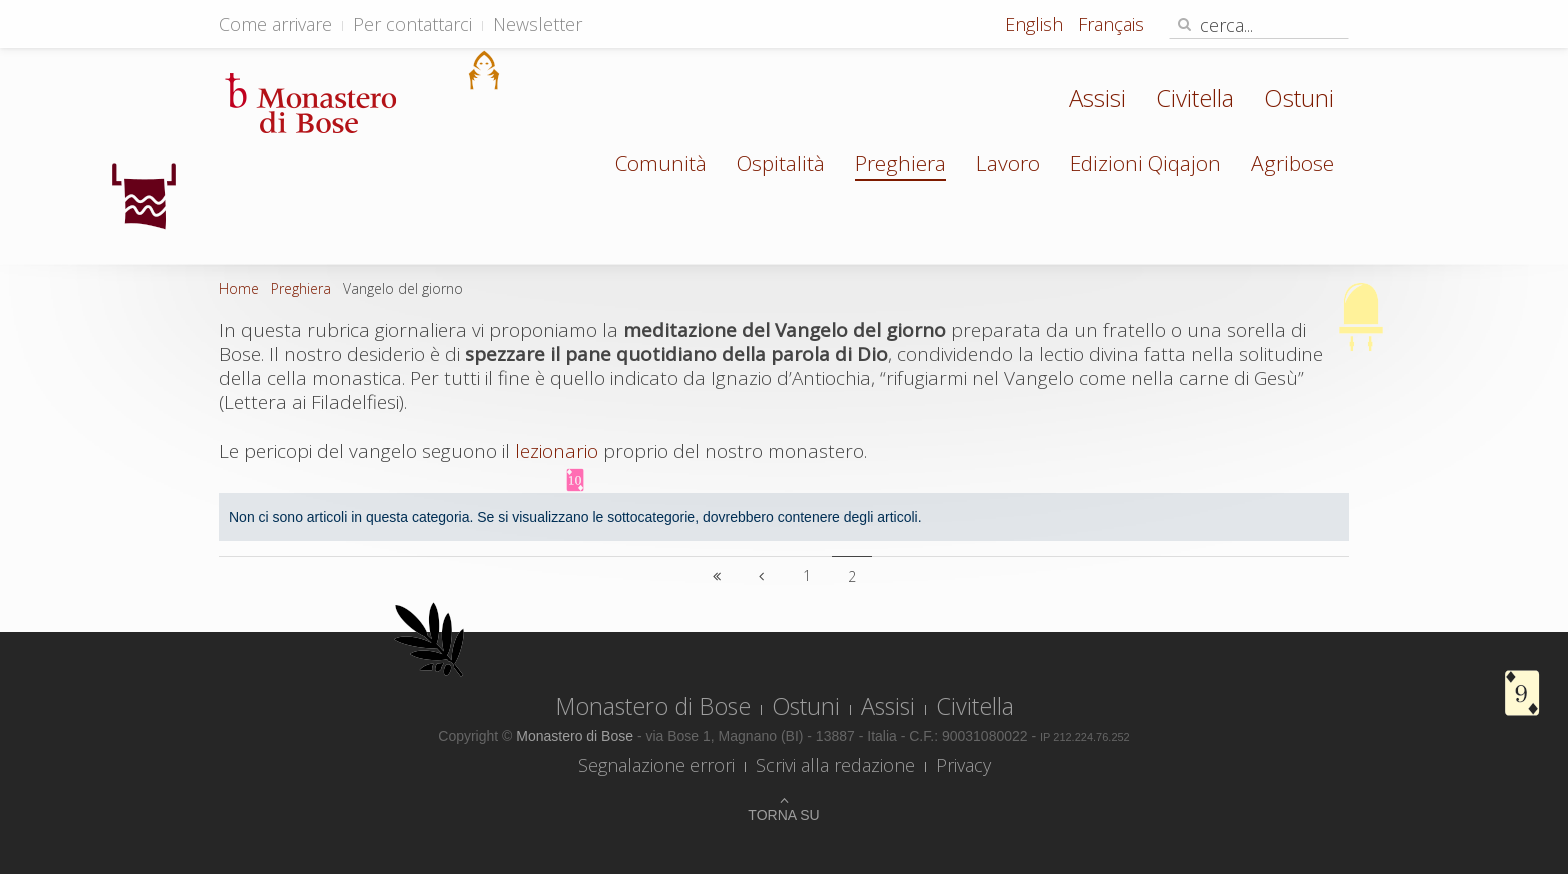 This screenshot has width=1568, height=874. Describe the element at coordinates (575, 480) in the screenshot. I see `ten of diamonds playing card` at that location.